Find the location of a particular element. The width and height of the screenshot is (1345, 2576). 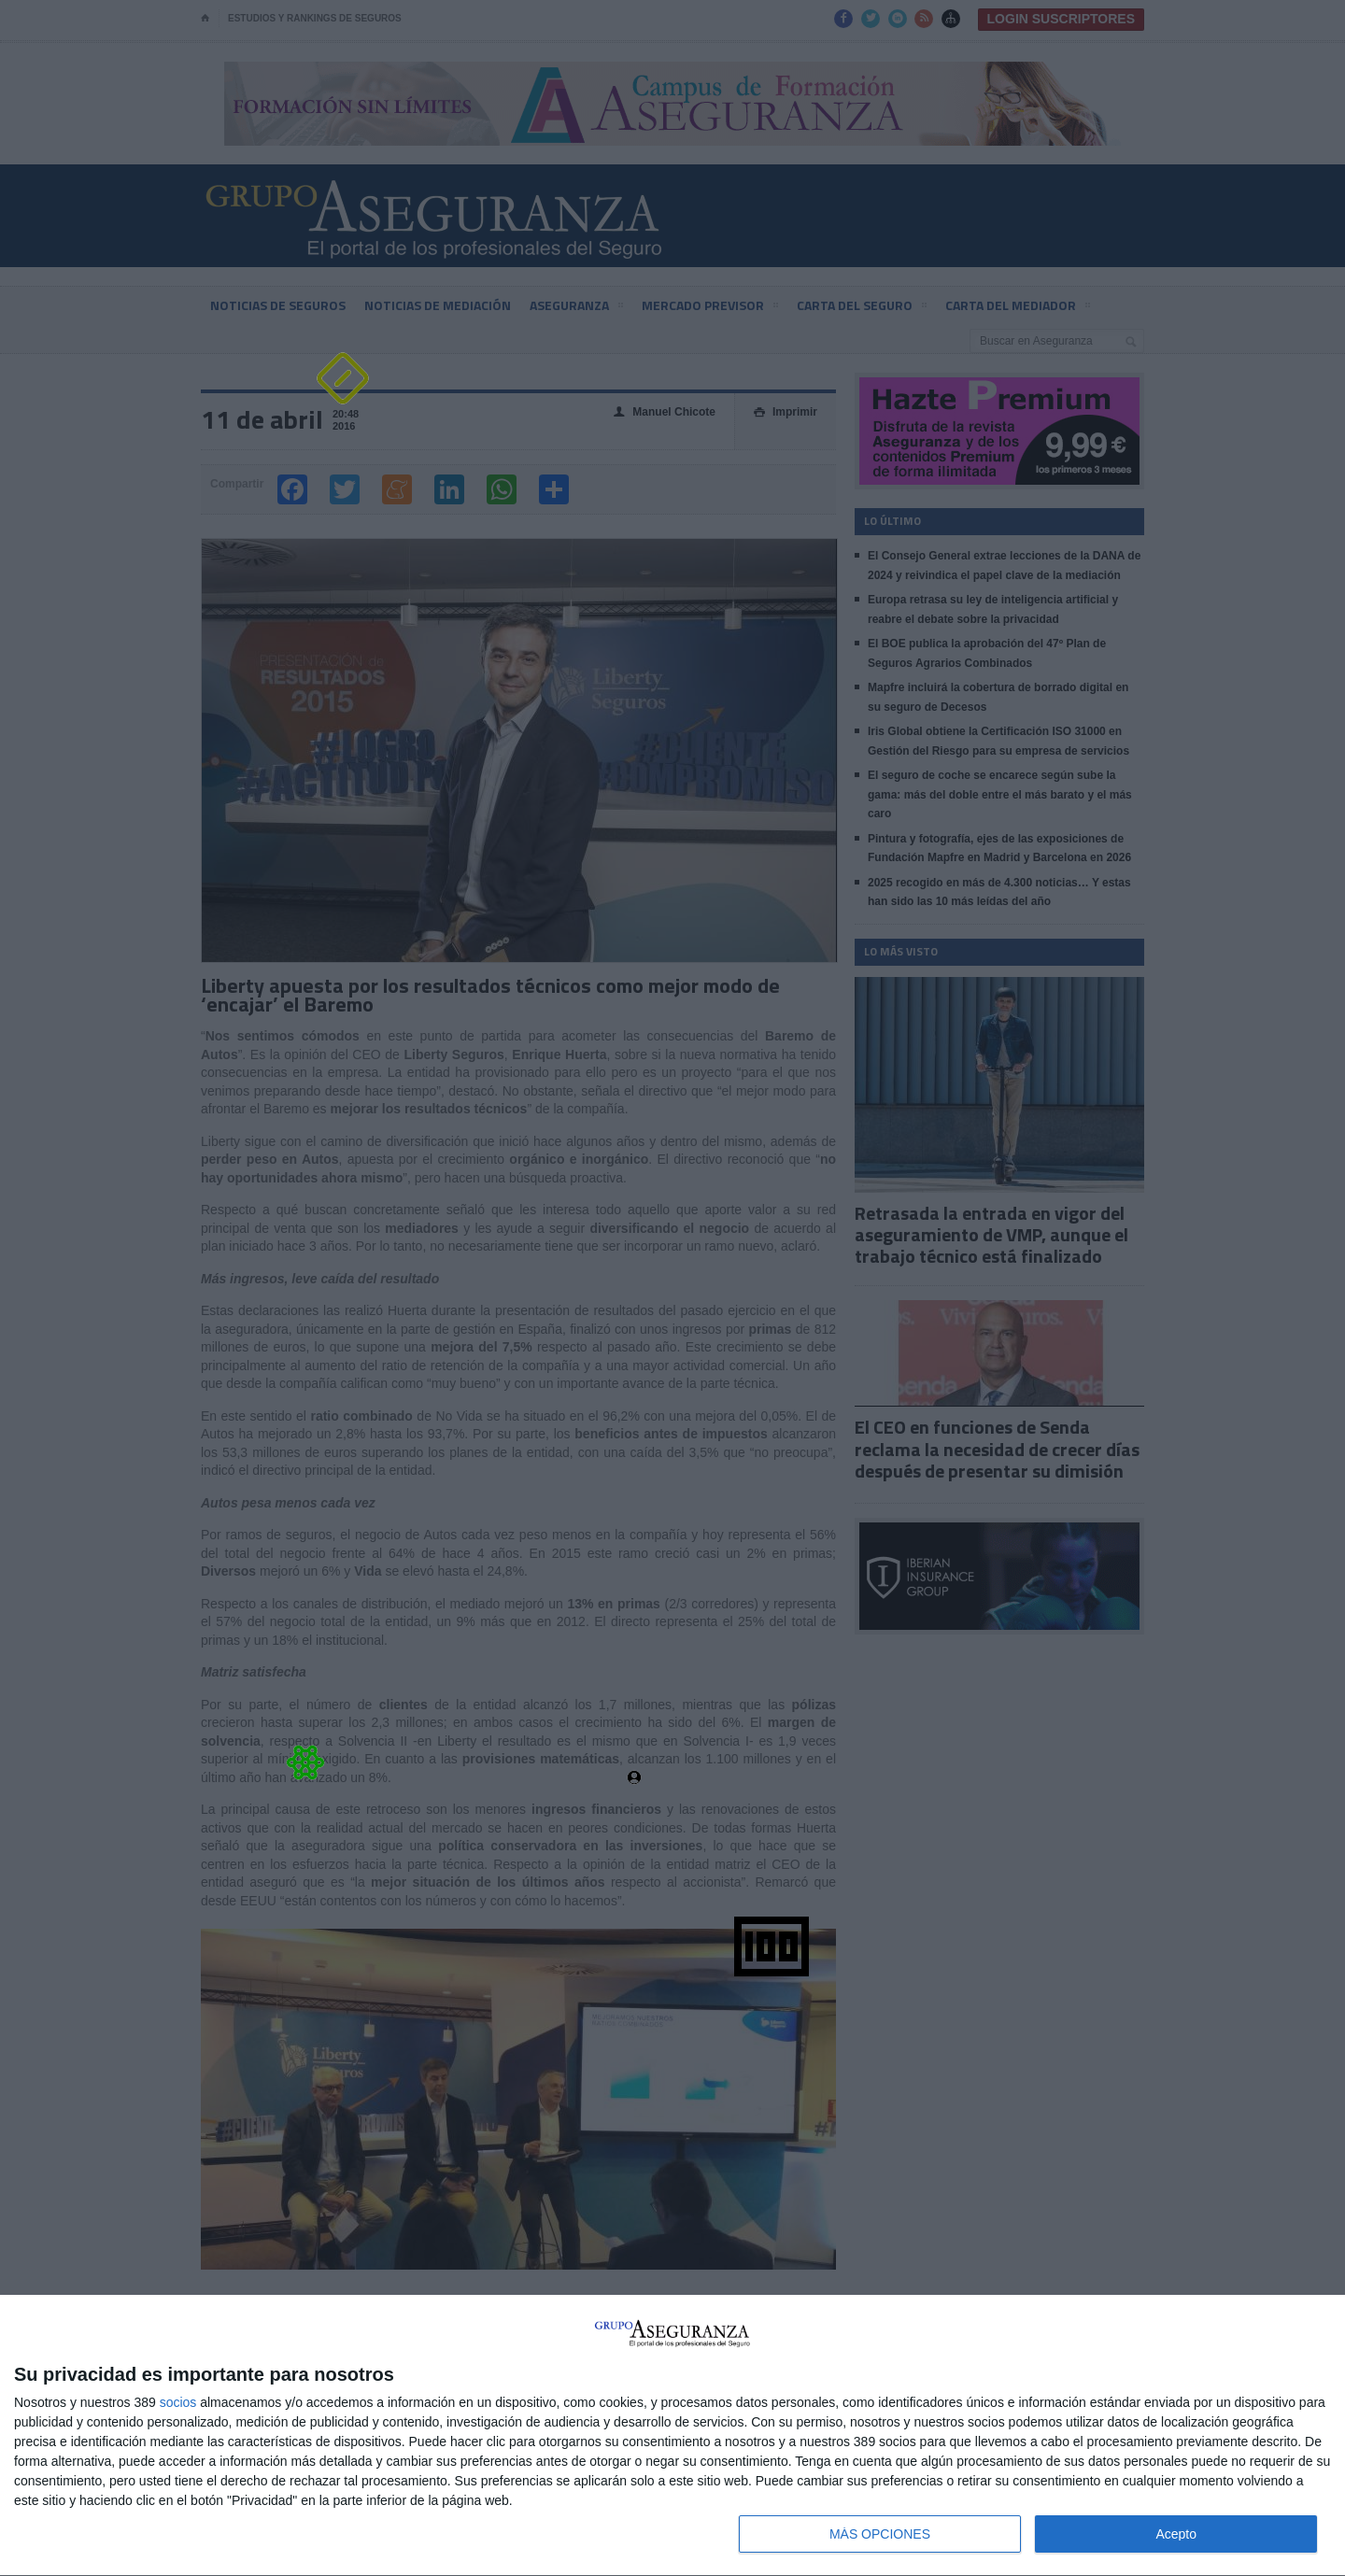

indicates a blocked or forbidden action is located at coordinates (343, 378).